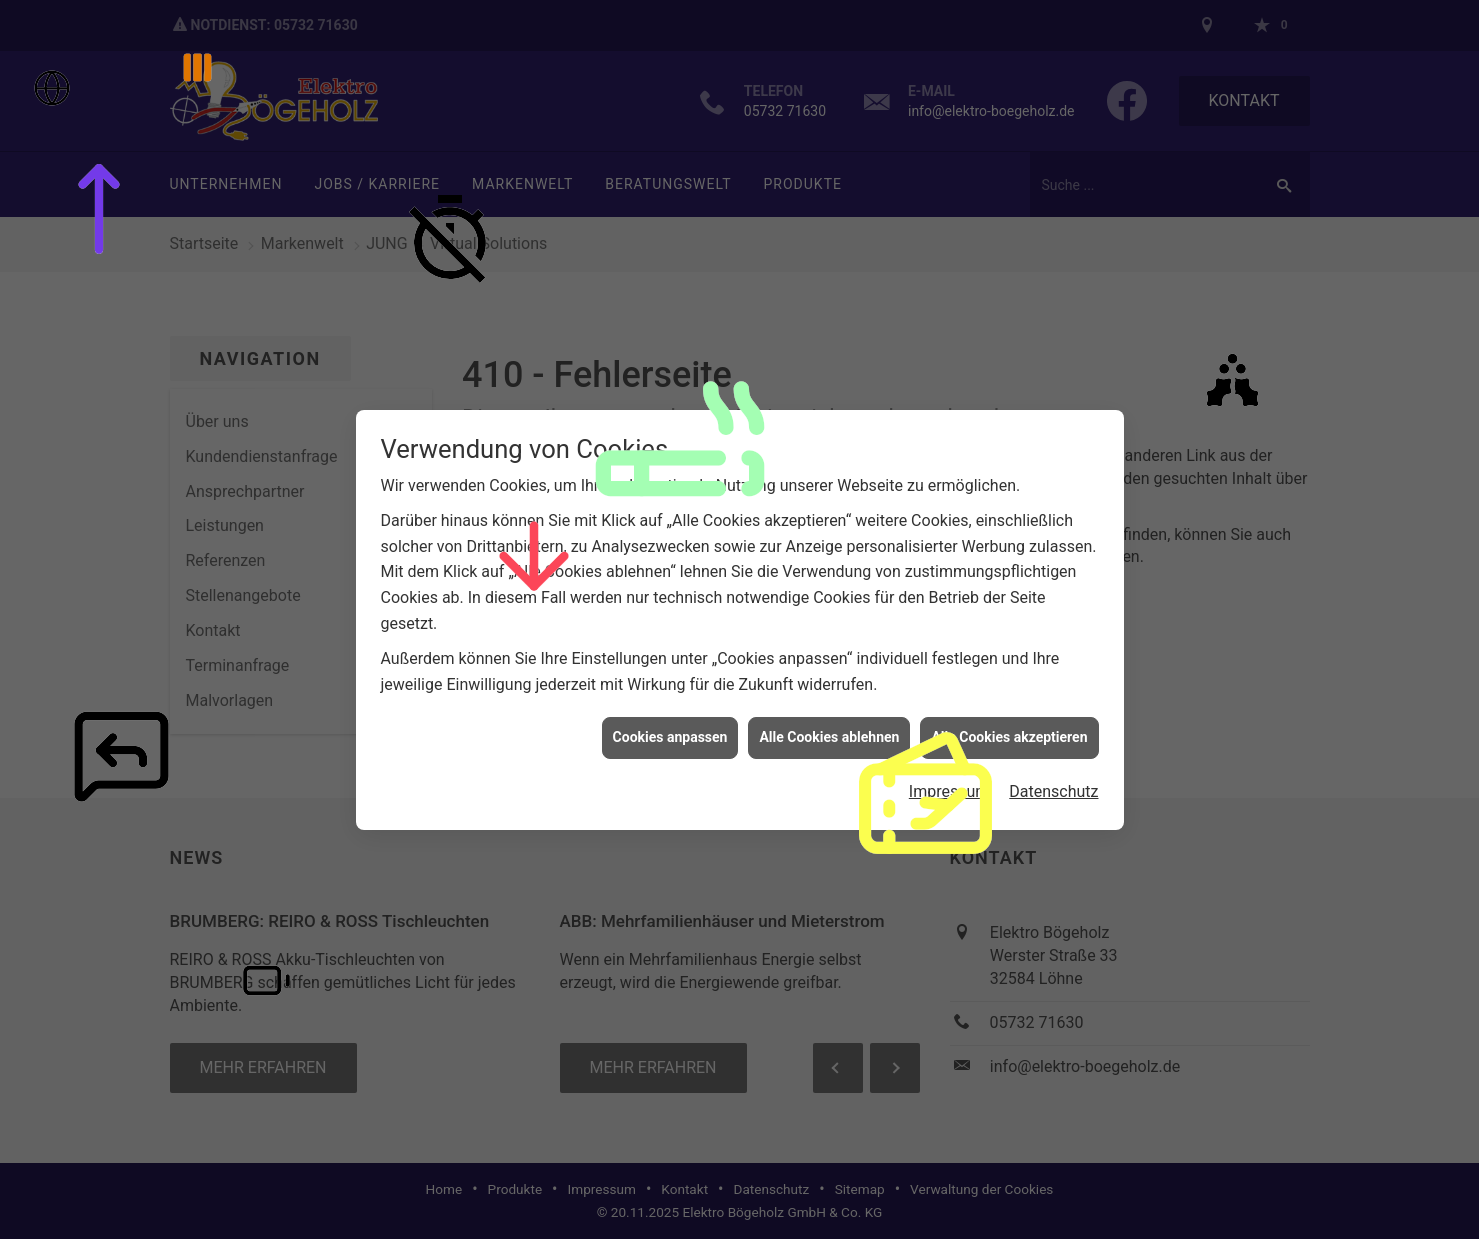 The height and width of the screenshot is (1239, 1479). What do you see at coordinates (1232, 380) in the screenshot?
I see `indicates holiday or christmas-themed content` at bounding box center [1232, 380].